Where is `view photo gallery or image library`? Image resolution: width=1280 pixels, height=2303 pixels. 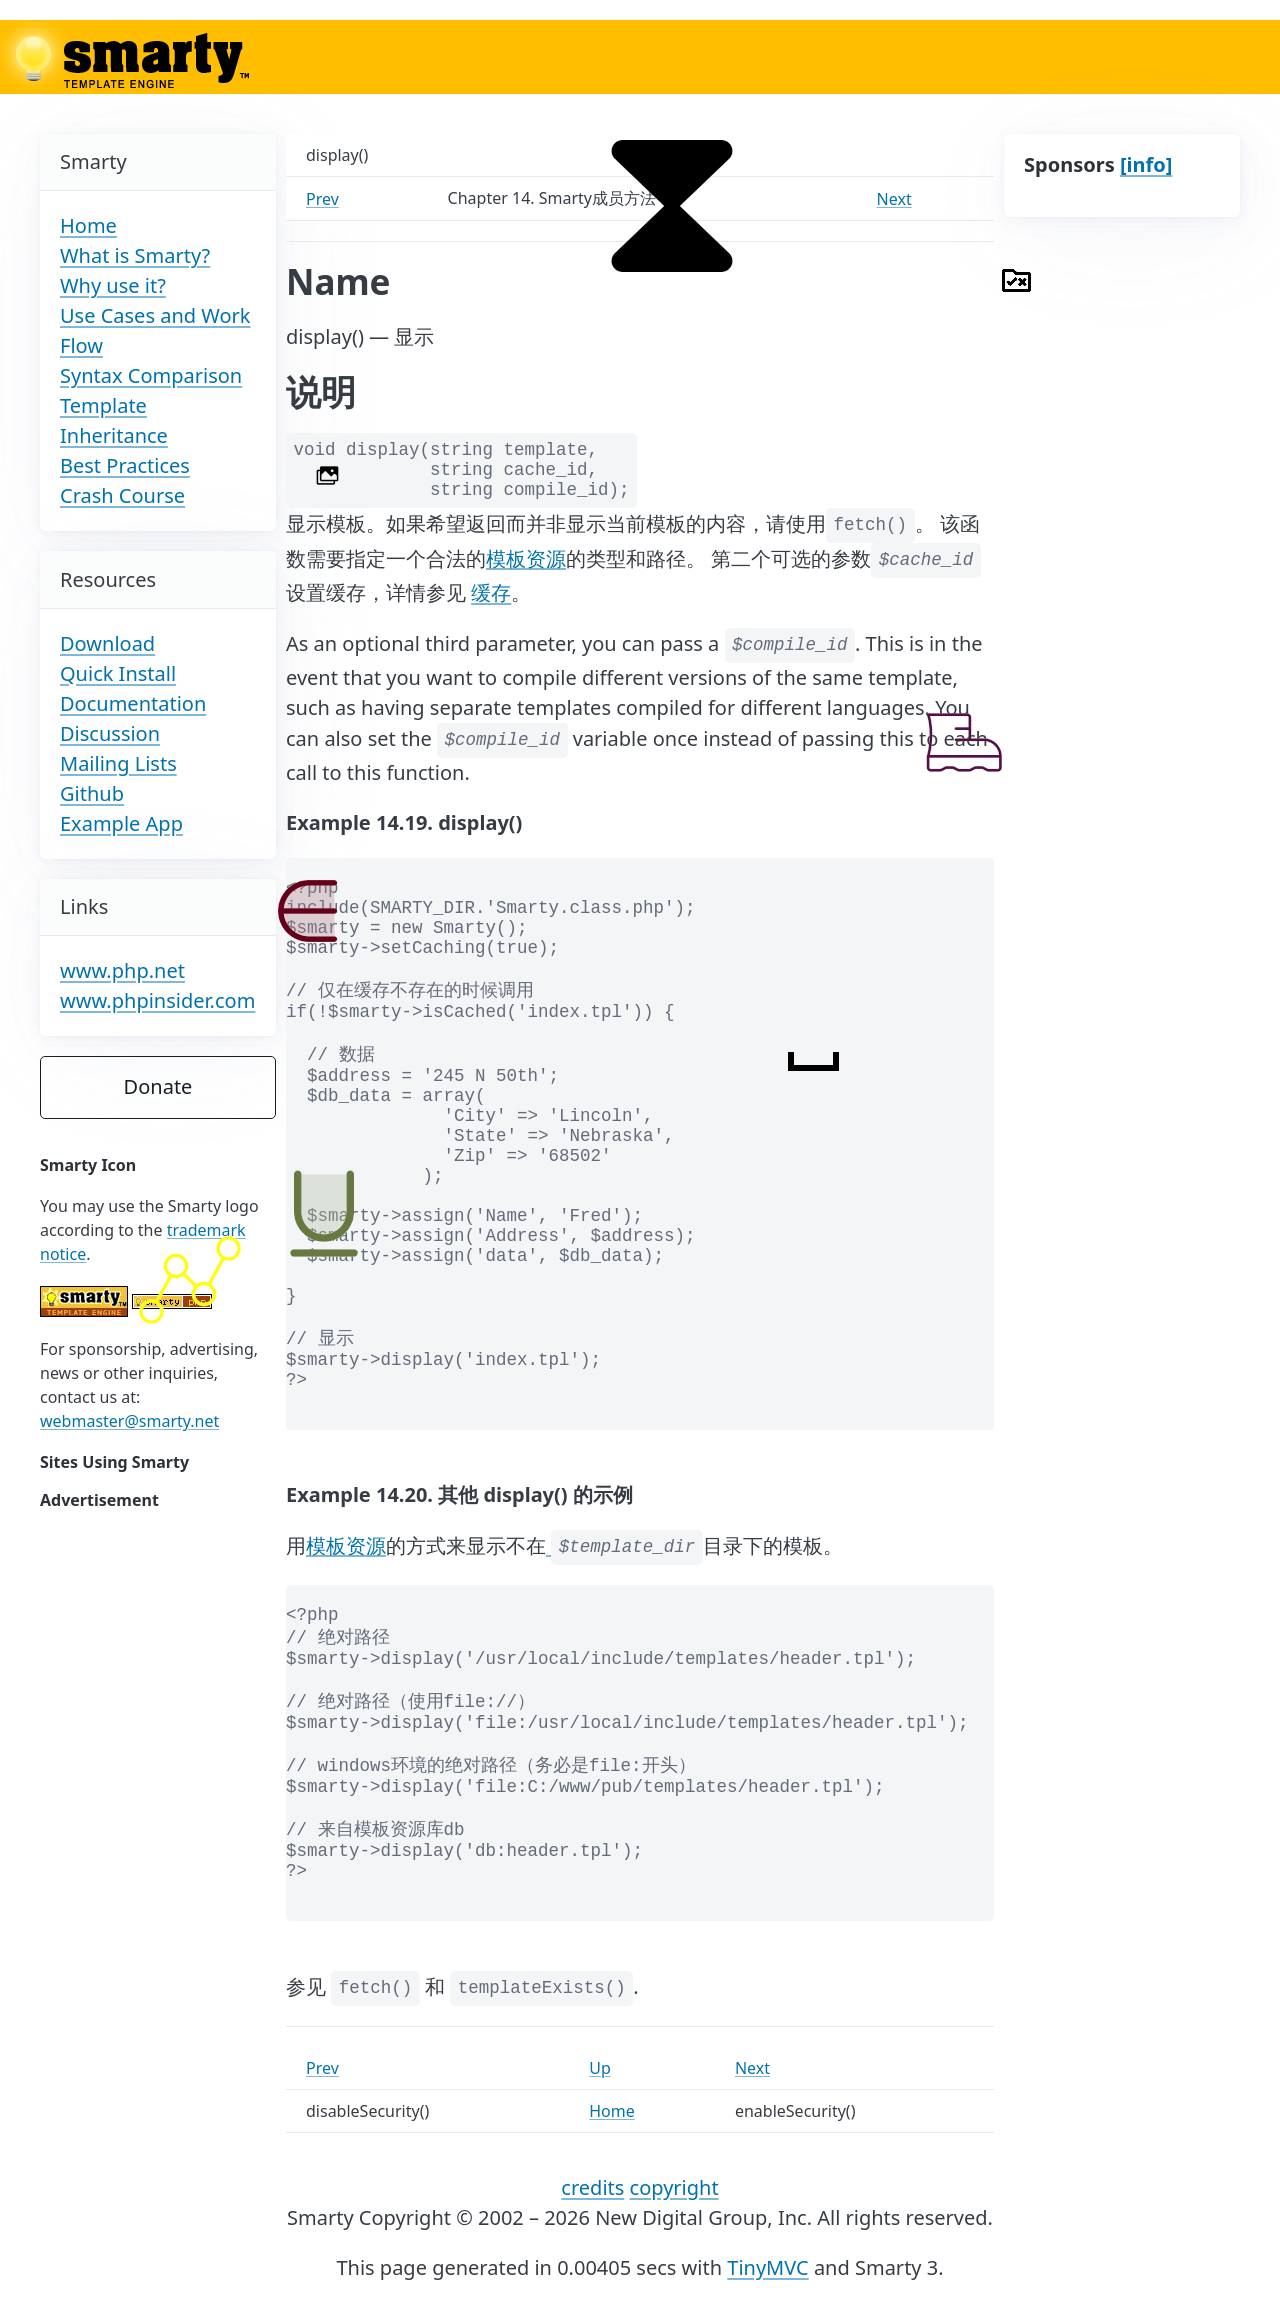
view photo gallery or image library is located at coordinates (327, 475).